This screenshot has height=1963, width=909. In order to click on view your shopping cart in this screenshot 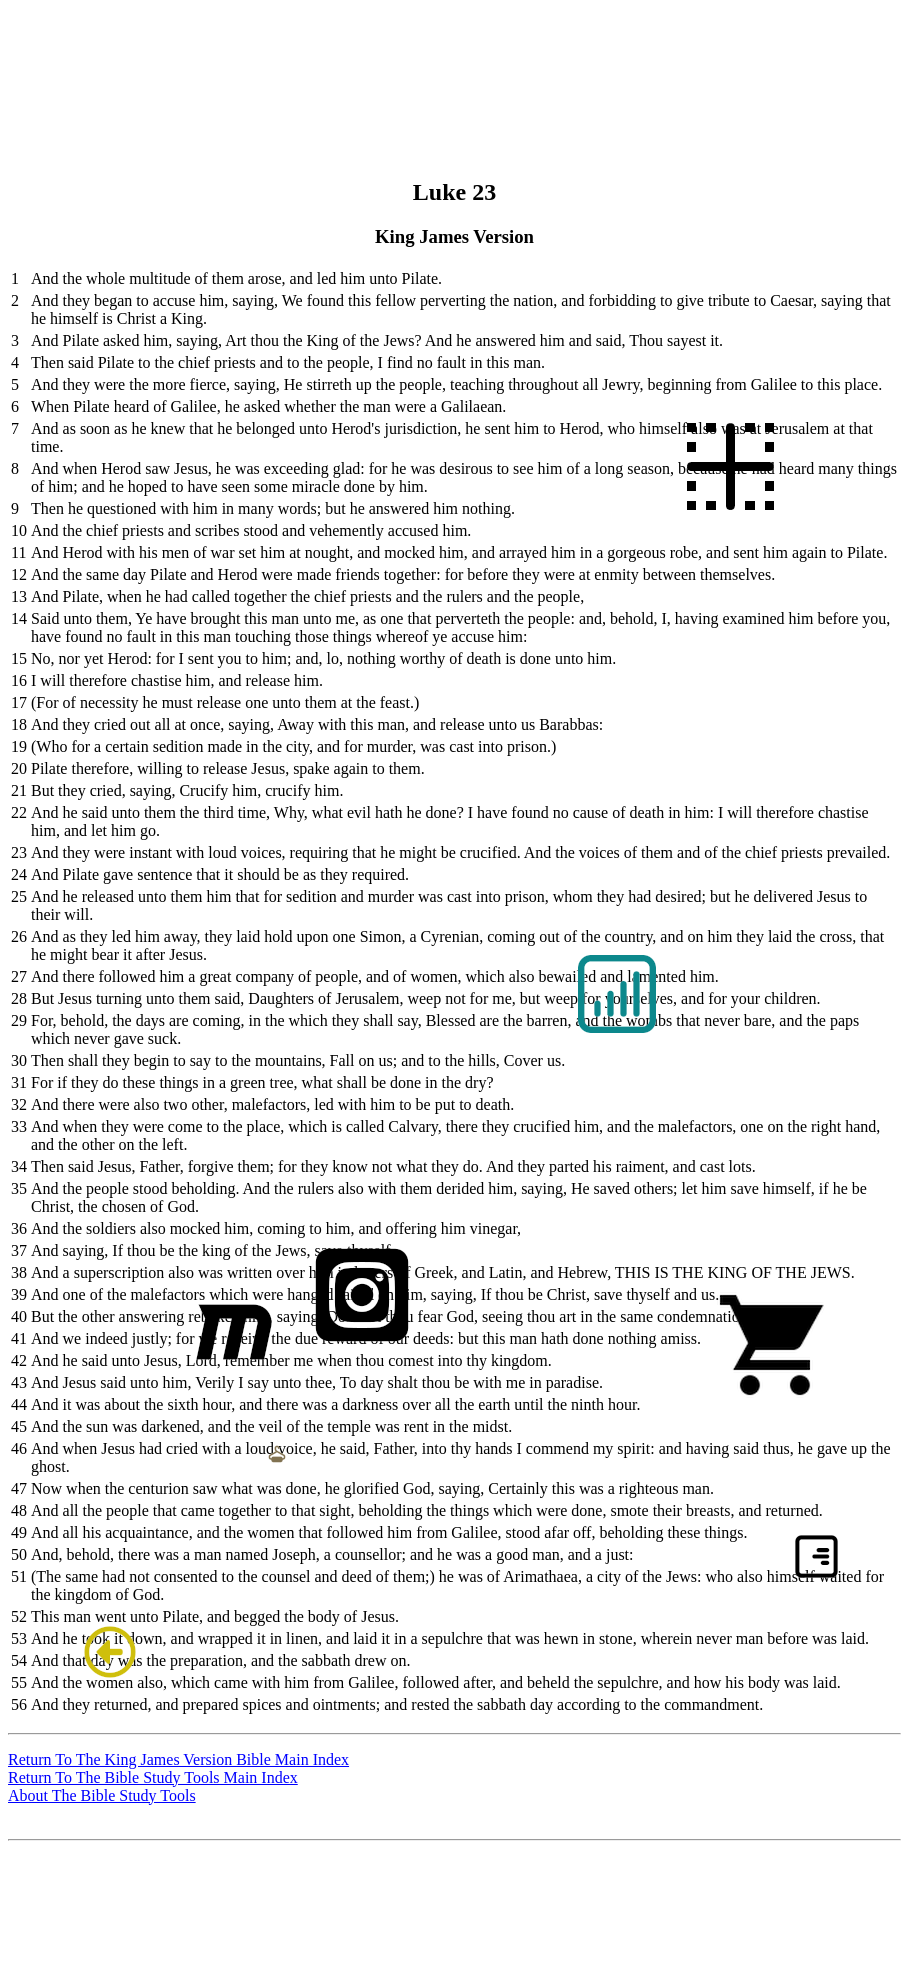, I will do `click(775, 1345)`.